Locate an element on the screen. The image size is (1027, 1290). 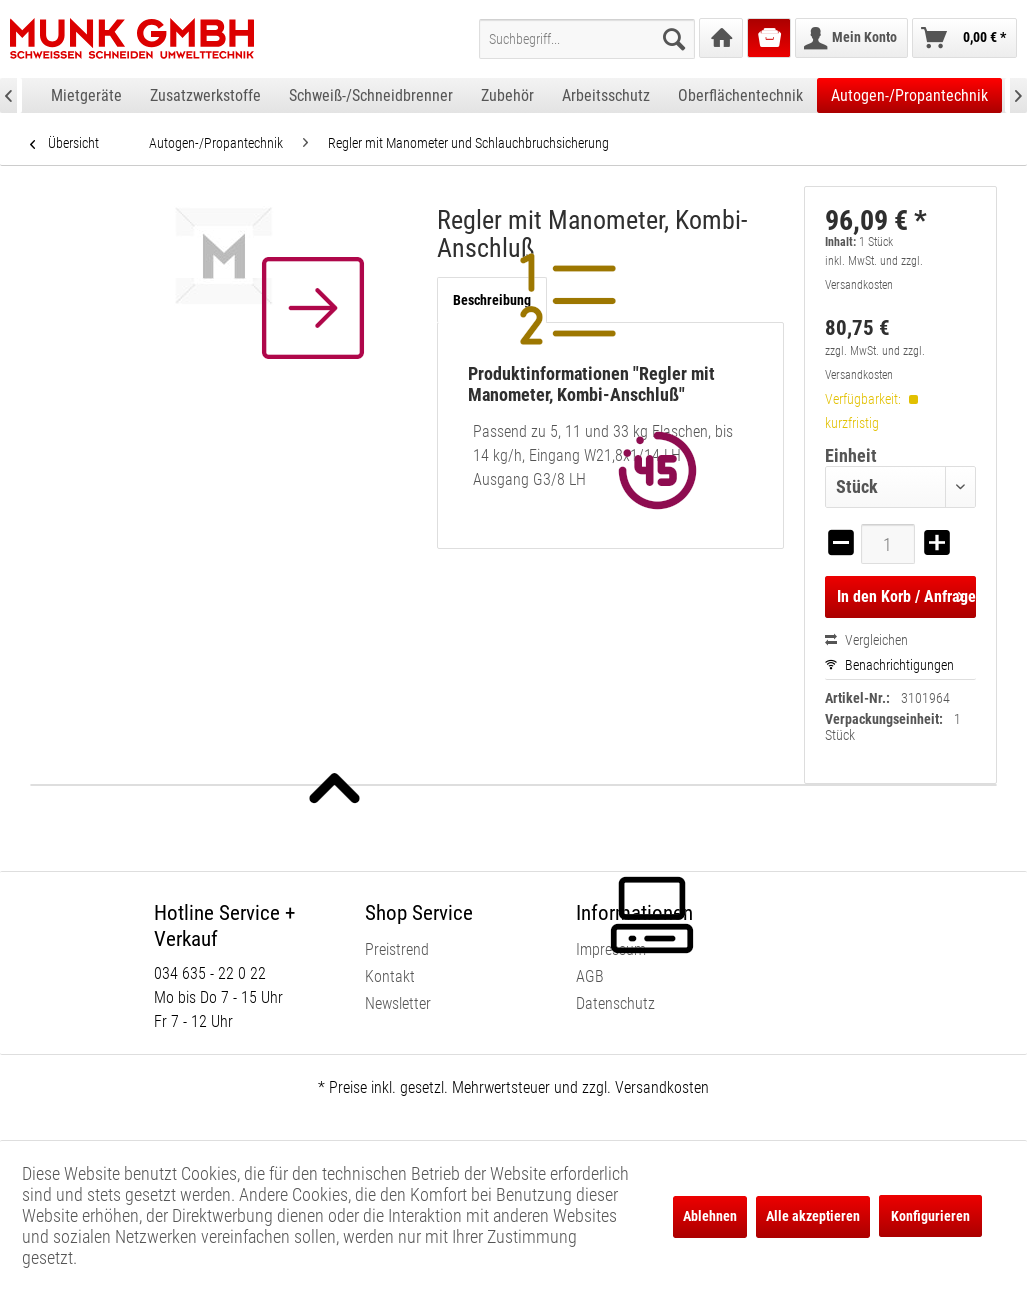
open github codespaces is located at coordinates (652, 916).